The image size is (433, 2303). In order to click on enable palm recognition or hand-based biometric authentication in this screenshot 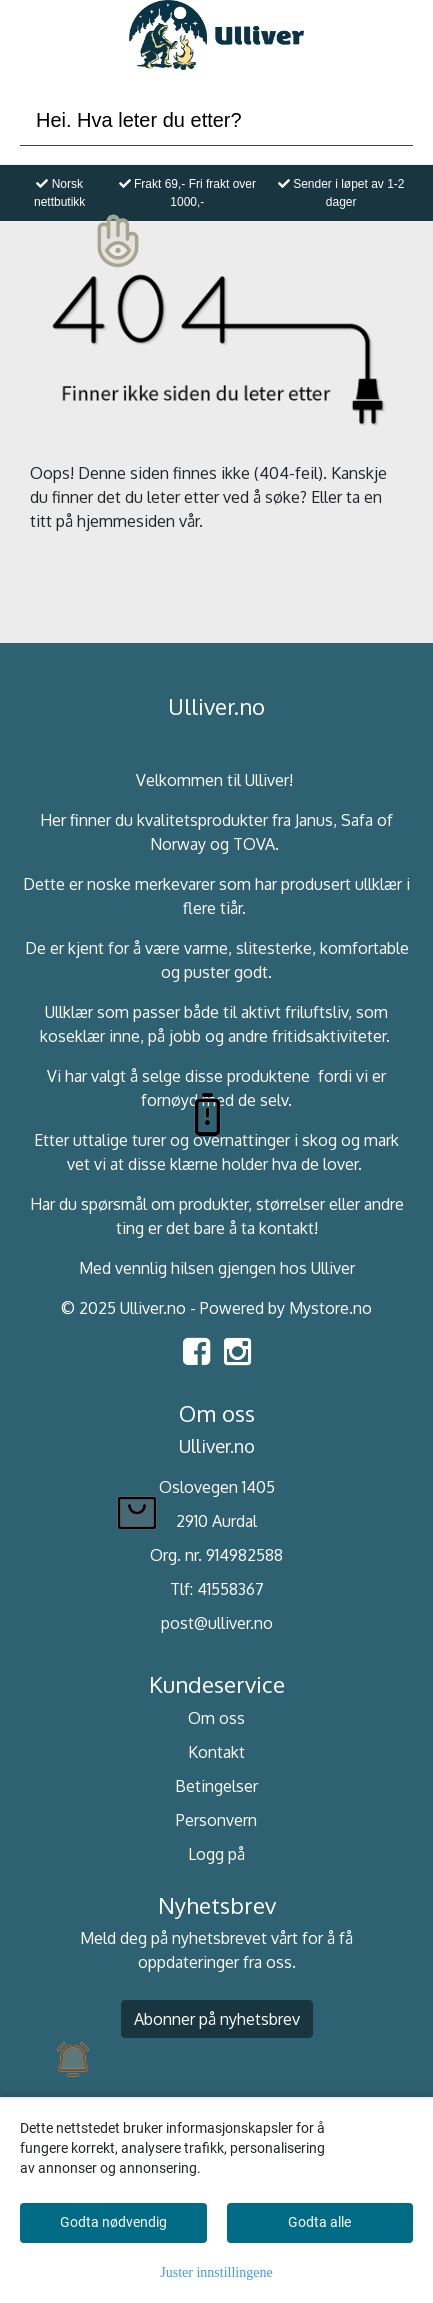, I will do `click(118, 241)`.